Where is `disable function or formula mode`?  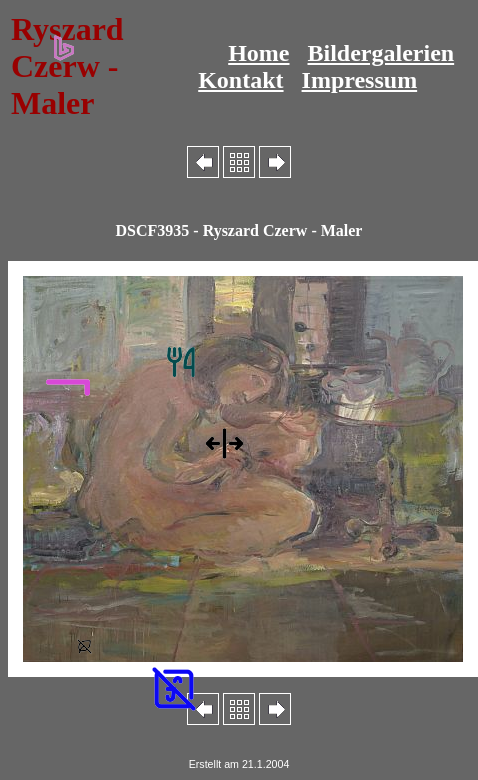
disable function or formula mode is located at coordinates (174, 689).